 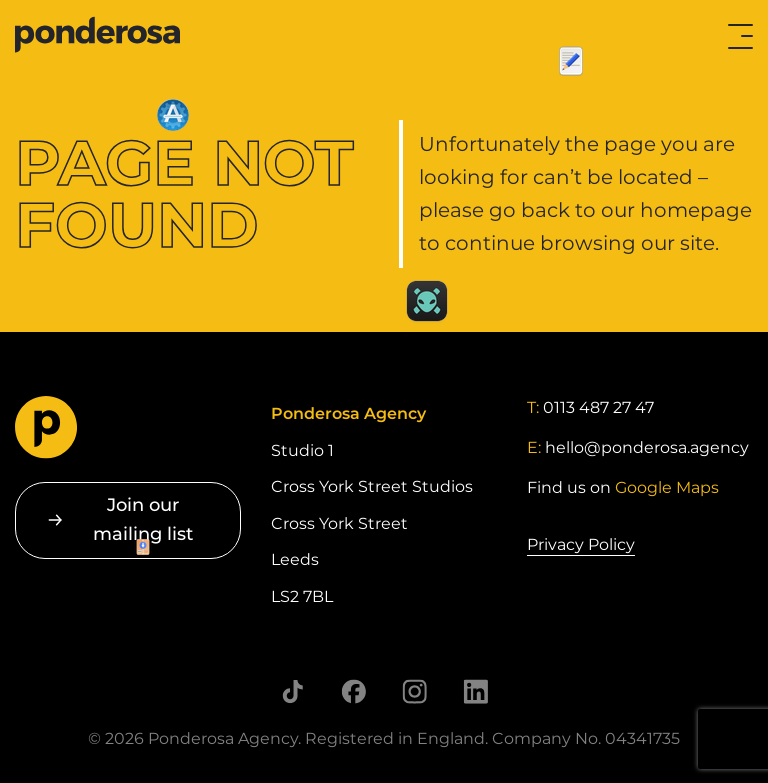 I want to click on open the text editor application, so click(x=571, y=61).